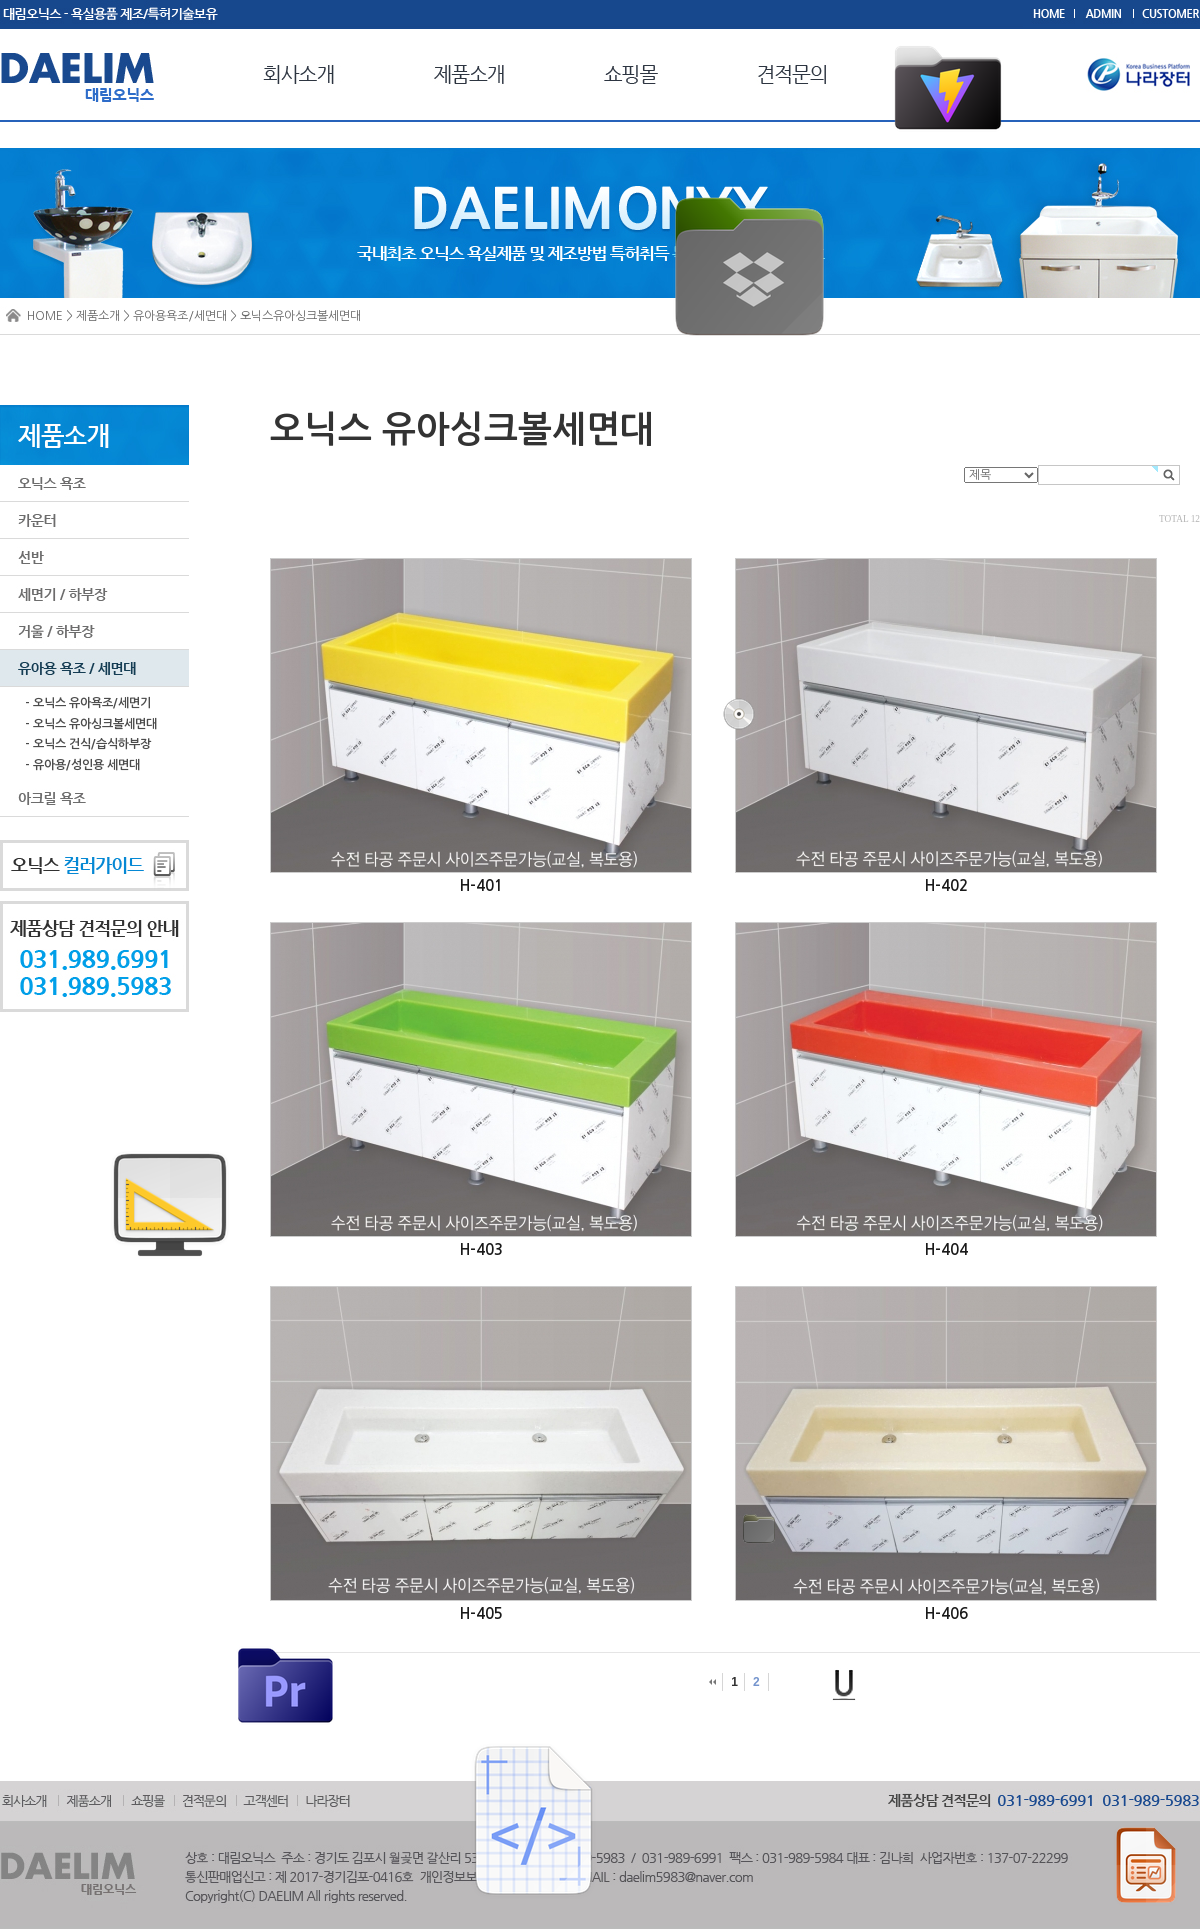 This screenshot has height=1929, width=1200. What do you see at coordinates (533, 1820) in the screenshot?
I see `an html template file` at bounding box center [533, 1820].